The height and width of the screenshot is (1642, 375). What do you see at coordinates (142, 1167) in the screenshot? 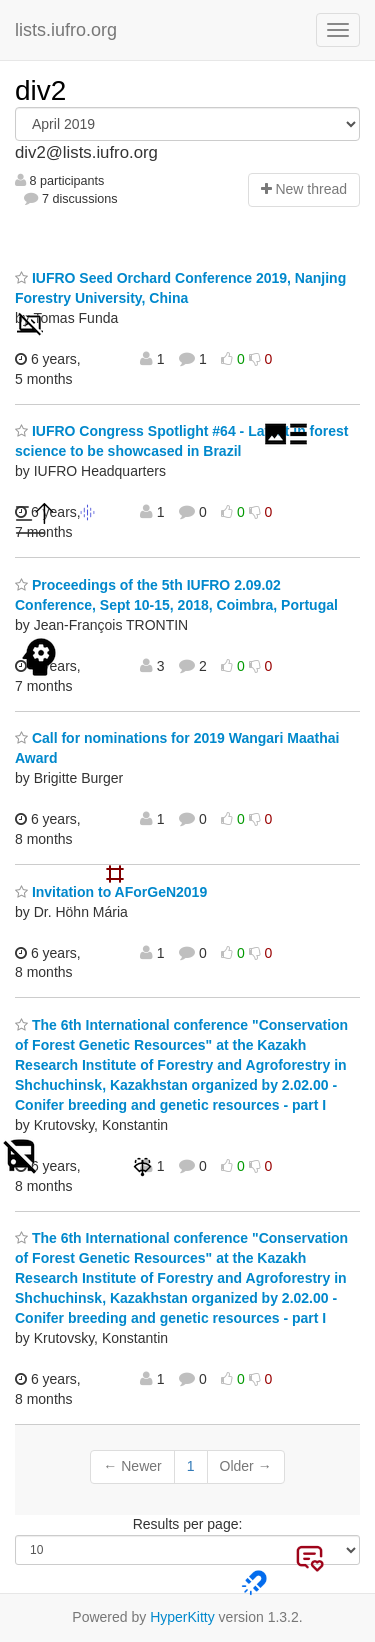
I see `activate windshield washer fluid` at bounding box center [142, 1167].